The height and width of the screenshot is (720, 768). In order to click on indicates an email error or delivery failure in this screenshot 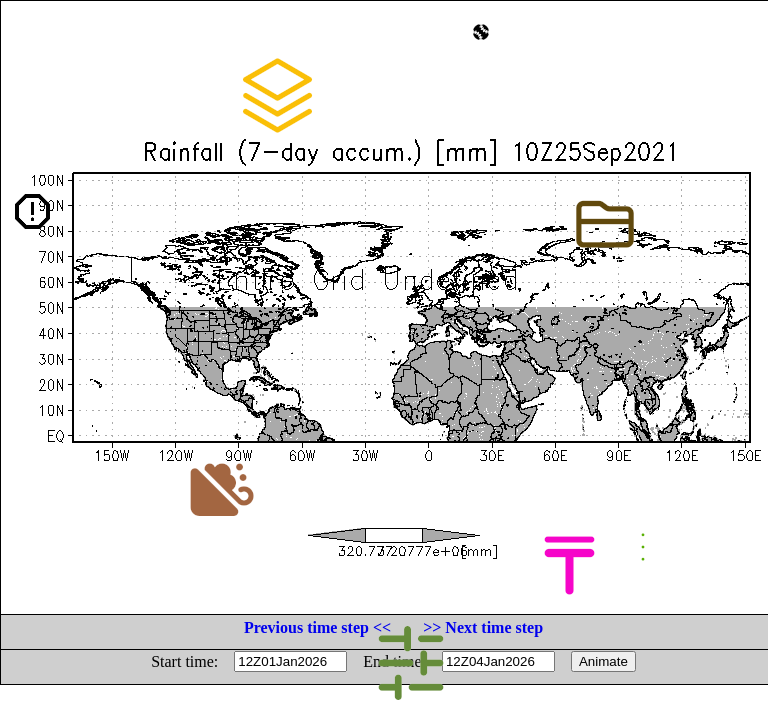, I will do `click(32, 211)`.